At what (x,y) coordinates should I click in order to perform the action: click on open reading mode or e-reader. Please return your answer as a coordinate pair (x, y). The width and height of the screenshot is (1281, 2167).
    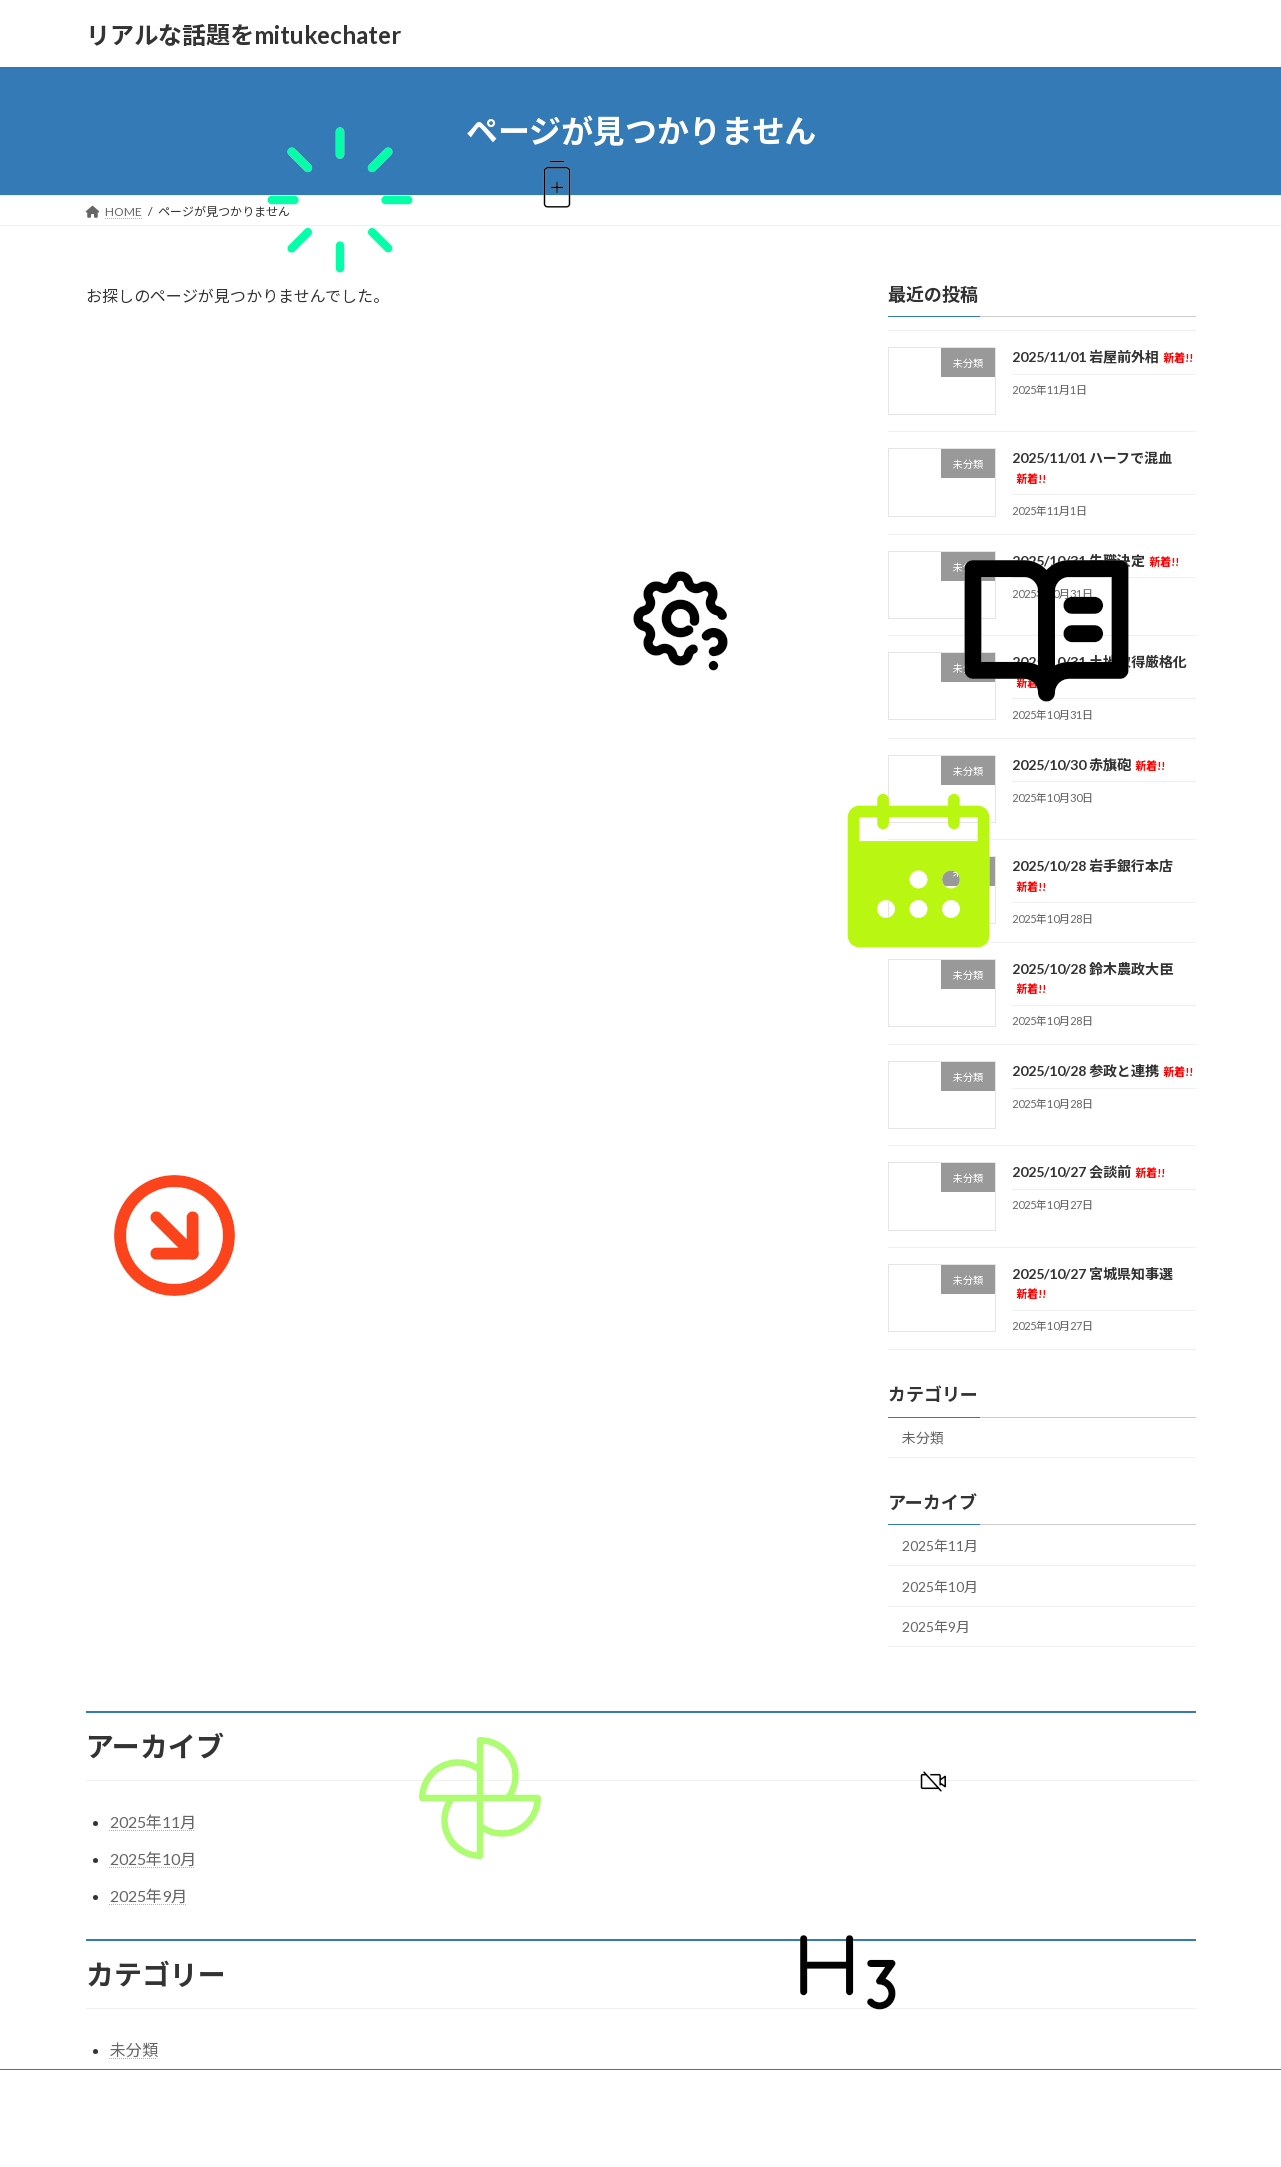
    Looking at the image, I should click on (1046, 619).